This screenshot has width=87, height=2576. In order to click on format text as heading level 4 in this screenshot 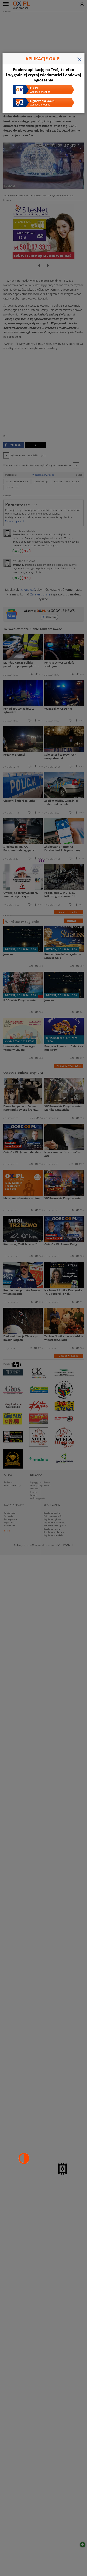, I will do `click(41, 860)`.